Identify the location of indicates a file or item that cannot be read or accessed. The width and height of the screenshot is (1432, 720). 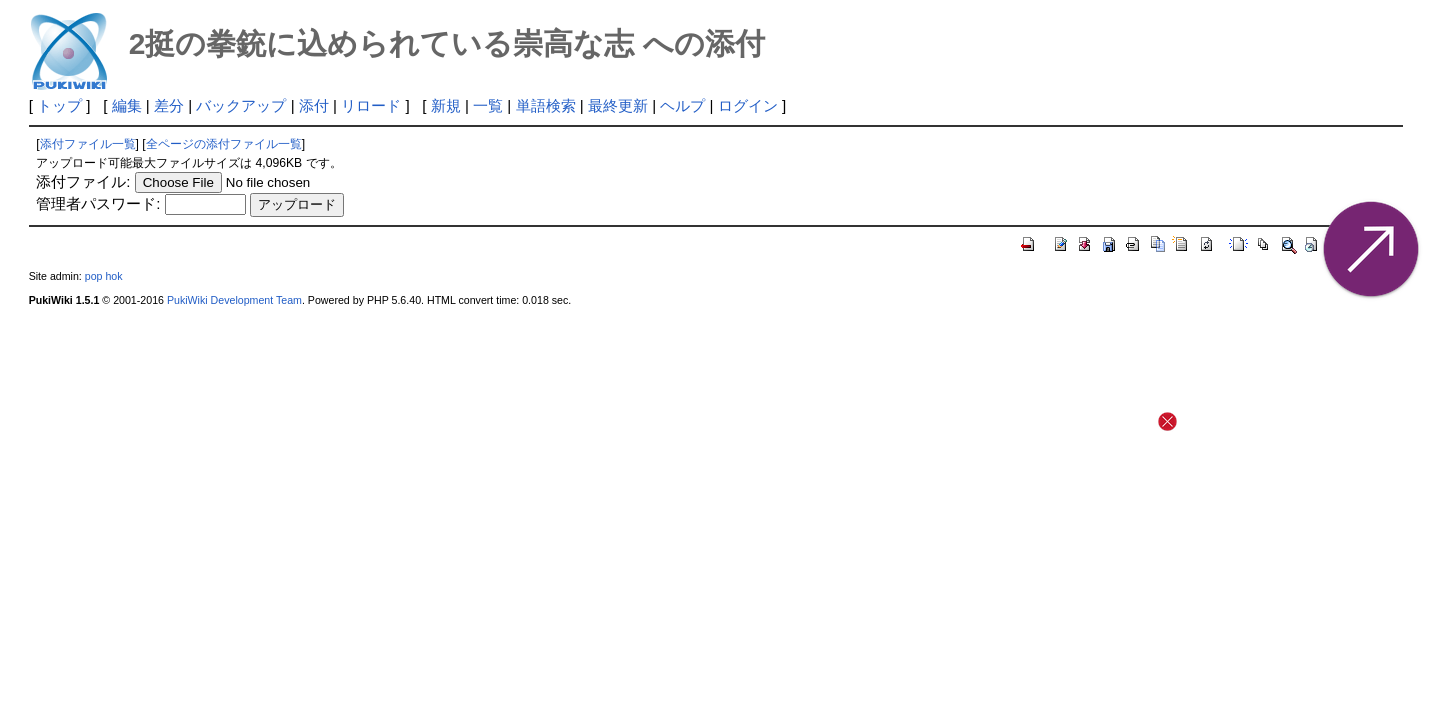
(1167, 421).